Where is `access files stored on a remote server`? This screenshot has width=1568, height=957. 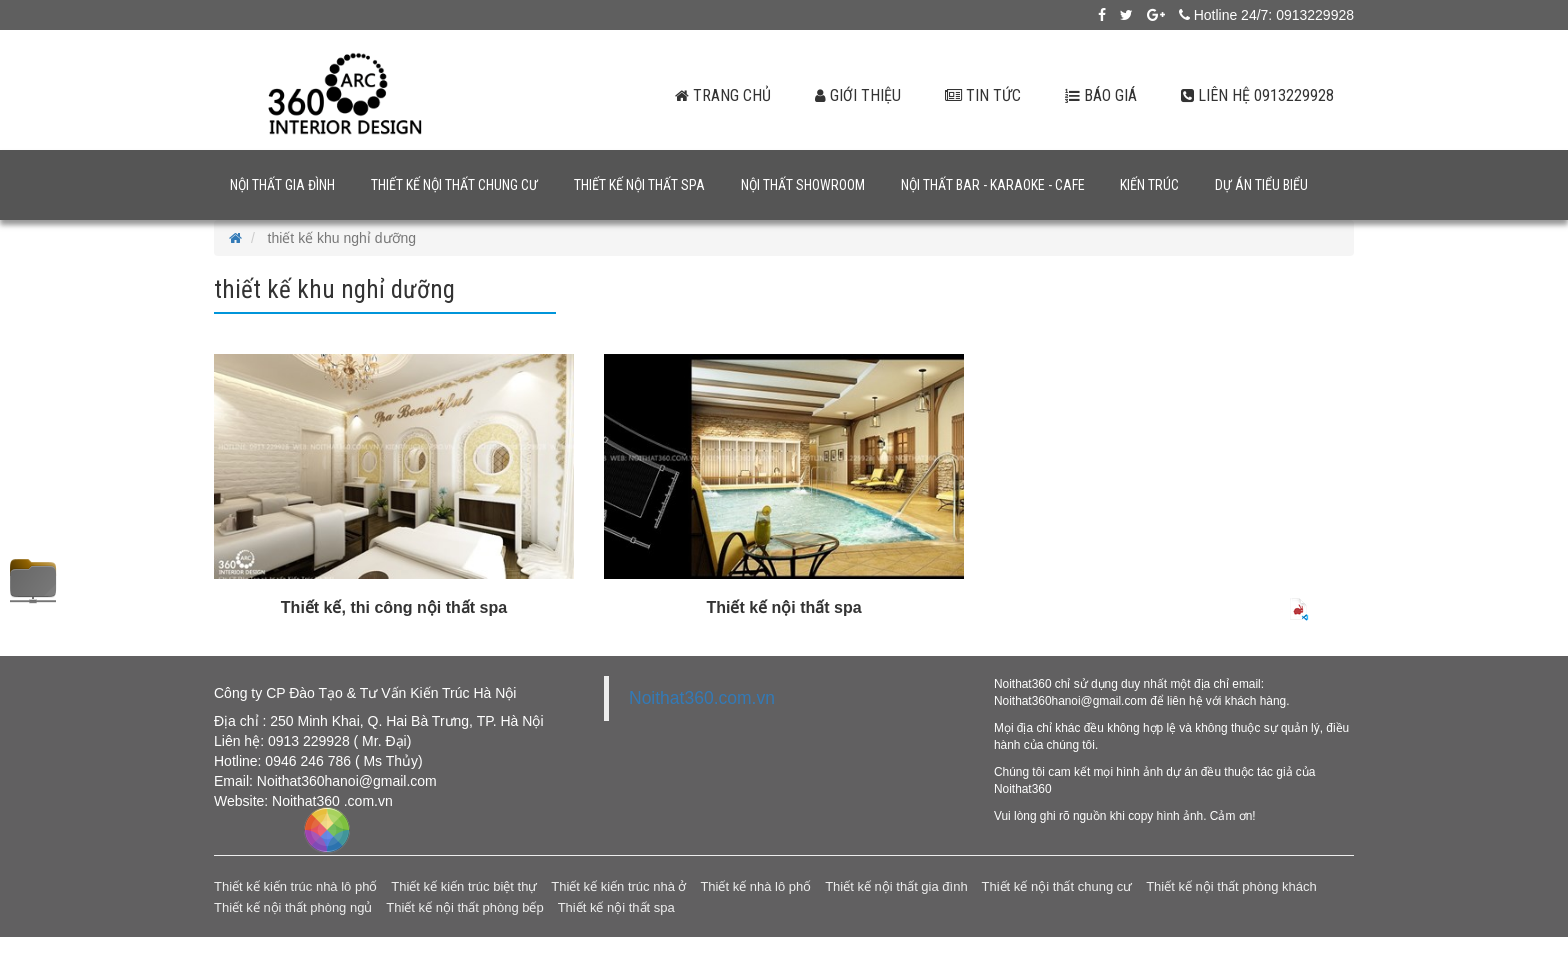
access files stored on a remote server is located at coordinates (33, 580).